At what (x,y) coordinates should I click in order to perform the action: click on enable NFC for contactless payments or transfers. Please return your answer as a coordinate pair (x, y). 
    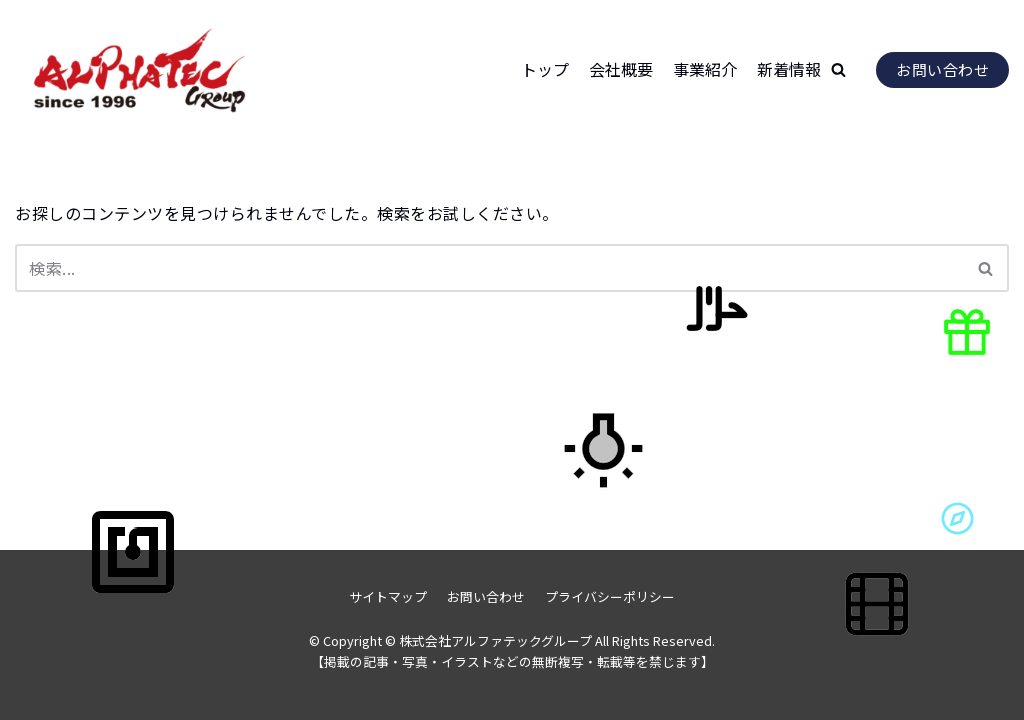
    Looking at the image, I should click on (133, 552).